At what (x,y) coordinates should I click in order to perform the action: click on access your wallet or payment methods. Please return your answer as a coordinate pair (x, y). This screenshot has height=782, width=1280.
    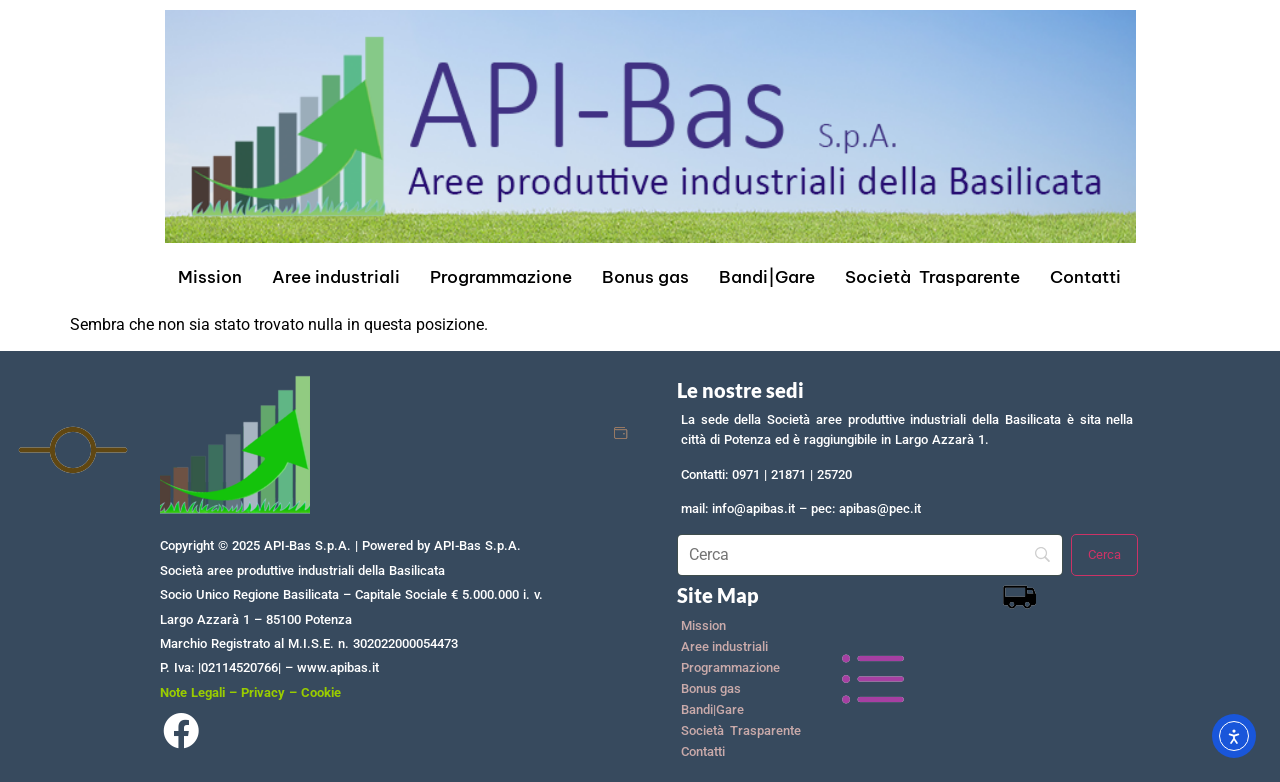
    Looking at the image, I should click on (620, 433).